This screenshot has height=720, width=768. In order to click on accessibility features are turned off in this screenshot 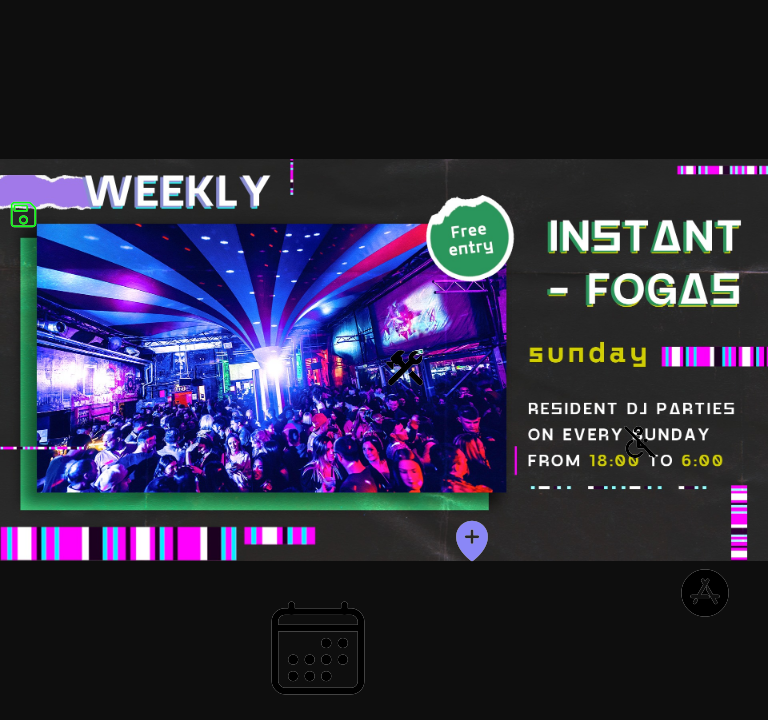, I will do `click(640, 442)`.